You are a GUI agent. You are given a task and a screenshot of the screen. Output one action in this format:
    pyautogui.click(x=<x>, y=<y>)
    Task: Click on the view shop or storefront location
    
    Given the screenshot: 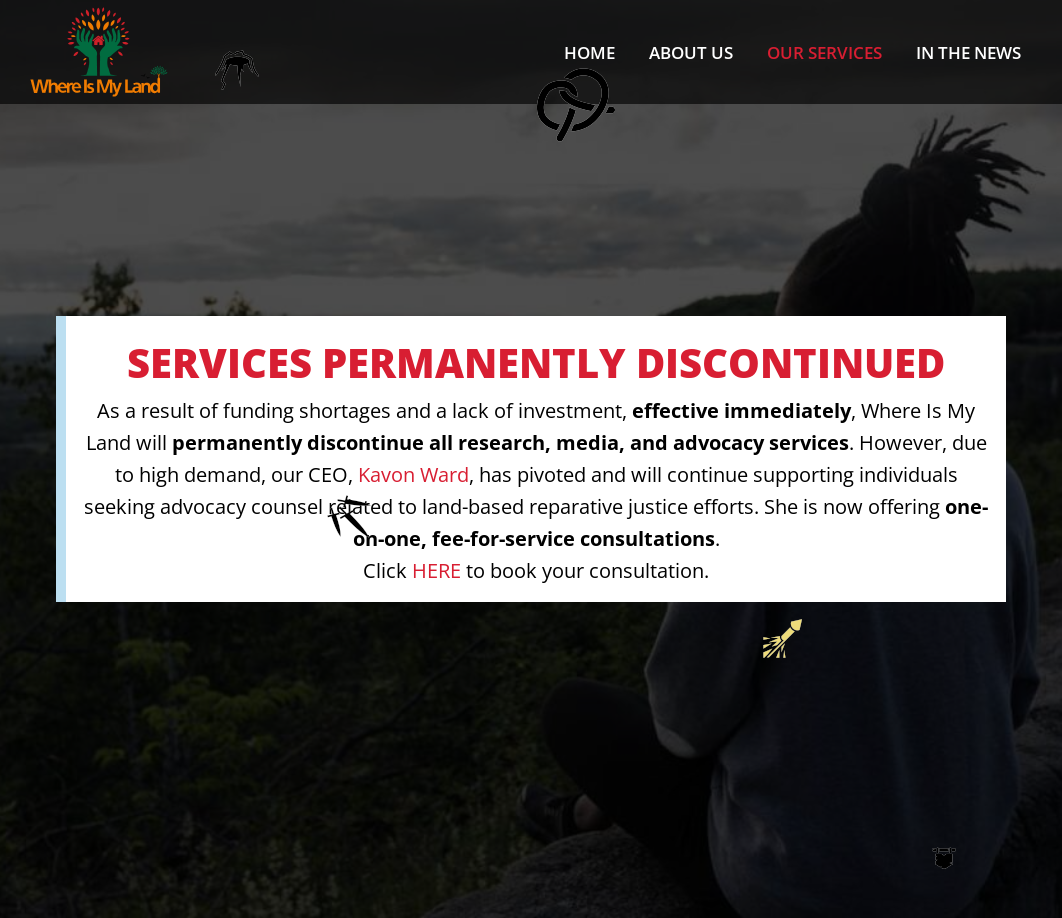 What is the action you would take?
    pyautogui.click(x=944, y=858)
    